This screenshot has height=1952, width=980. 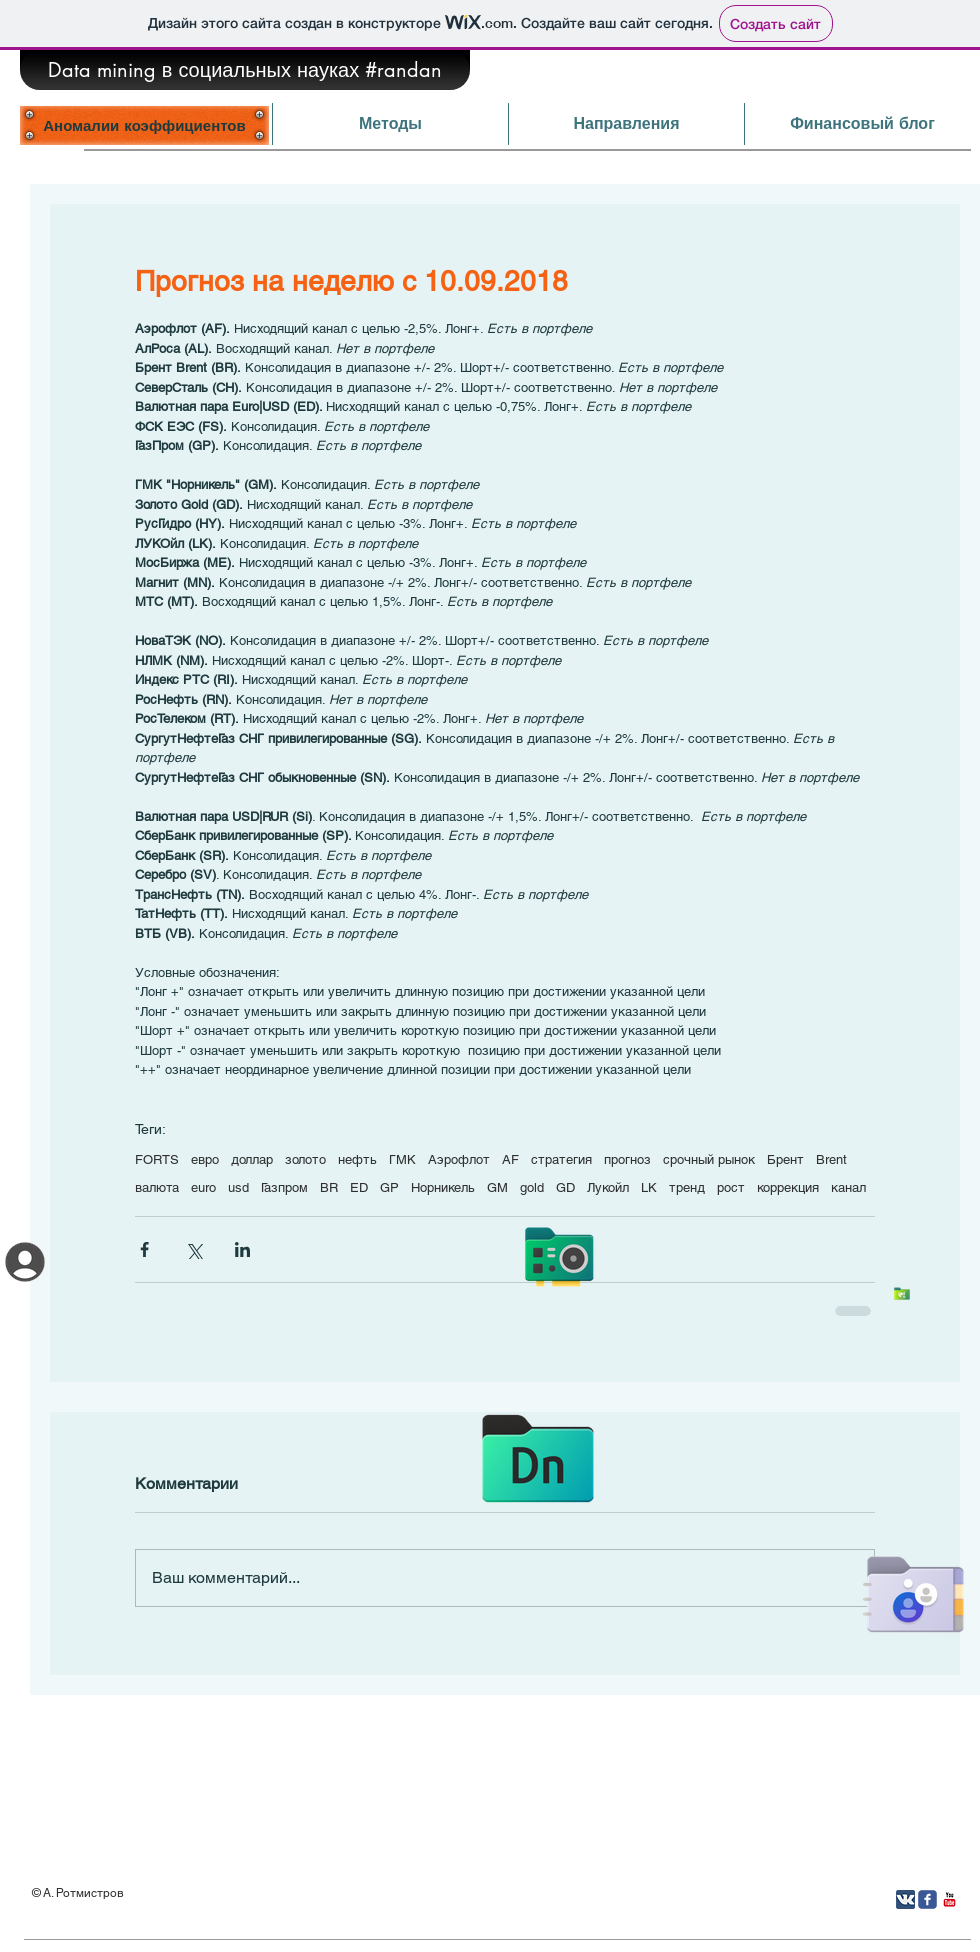 I want to click on open game development projects folder, so click(x=902, y=1294).